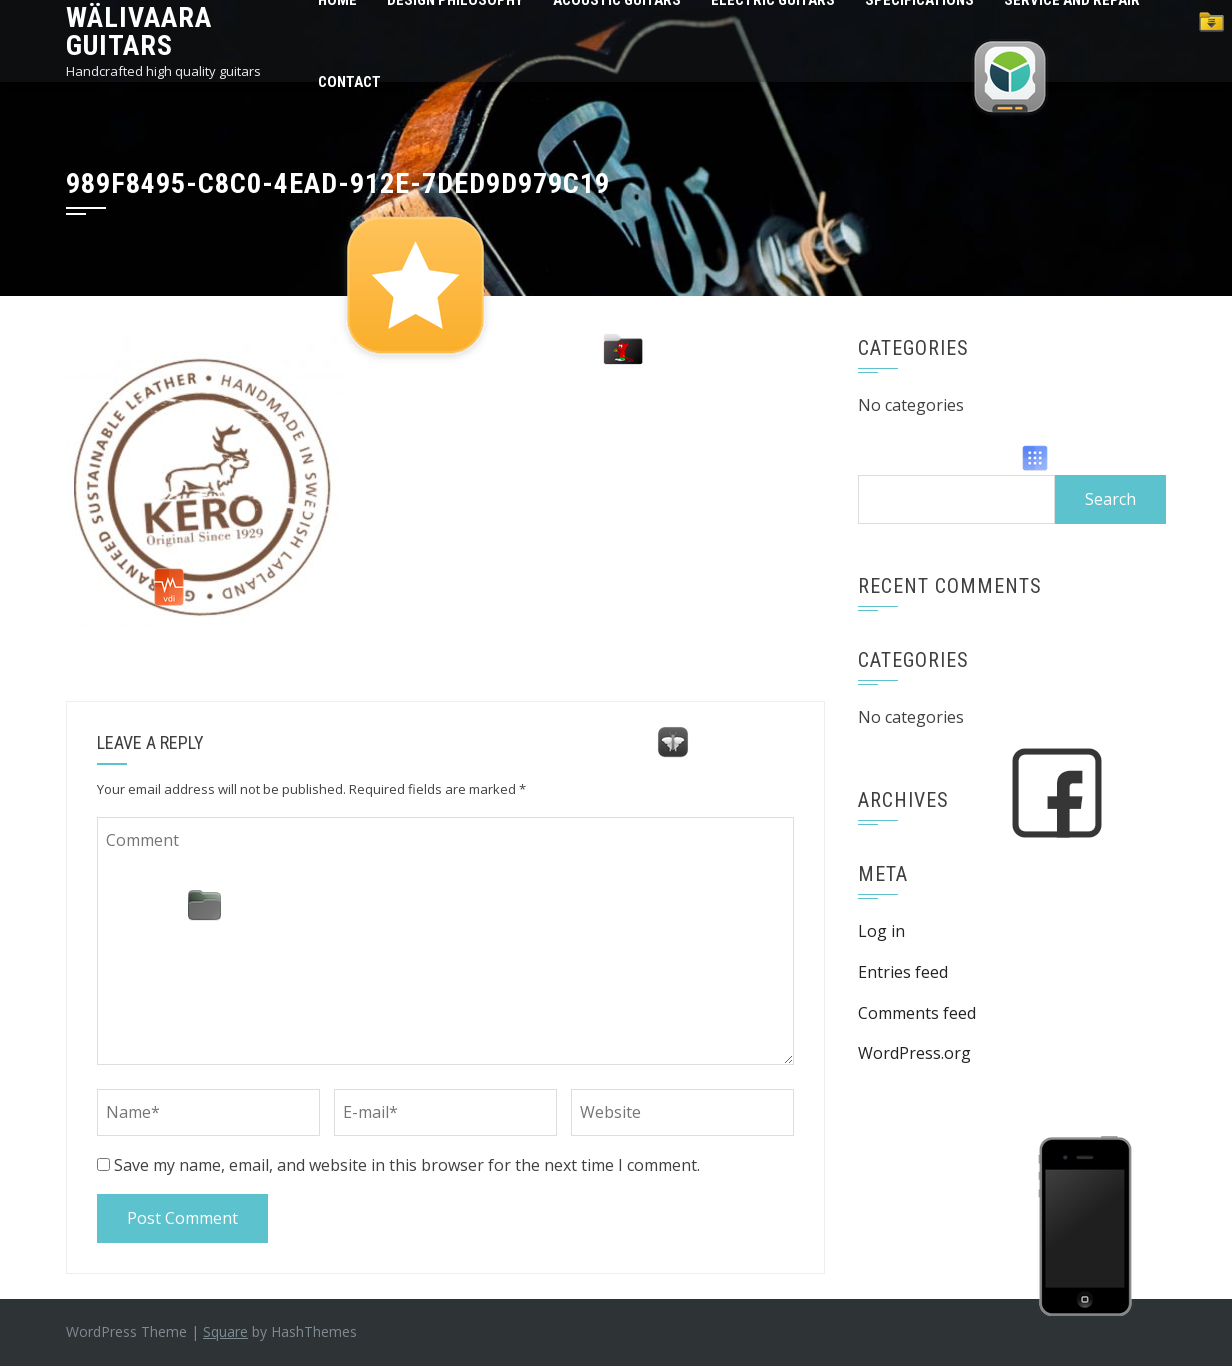  What do you see at coordinates (1085, 1226) in the screenshot?
I see `iPhone device icon` at bounding box center [1085, 1226].